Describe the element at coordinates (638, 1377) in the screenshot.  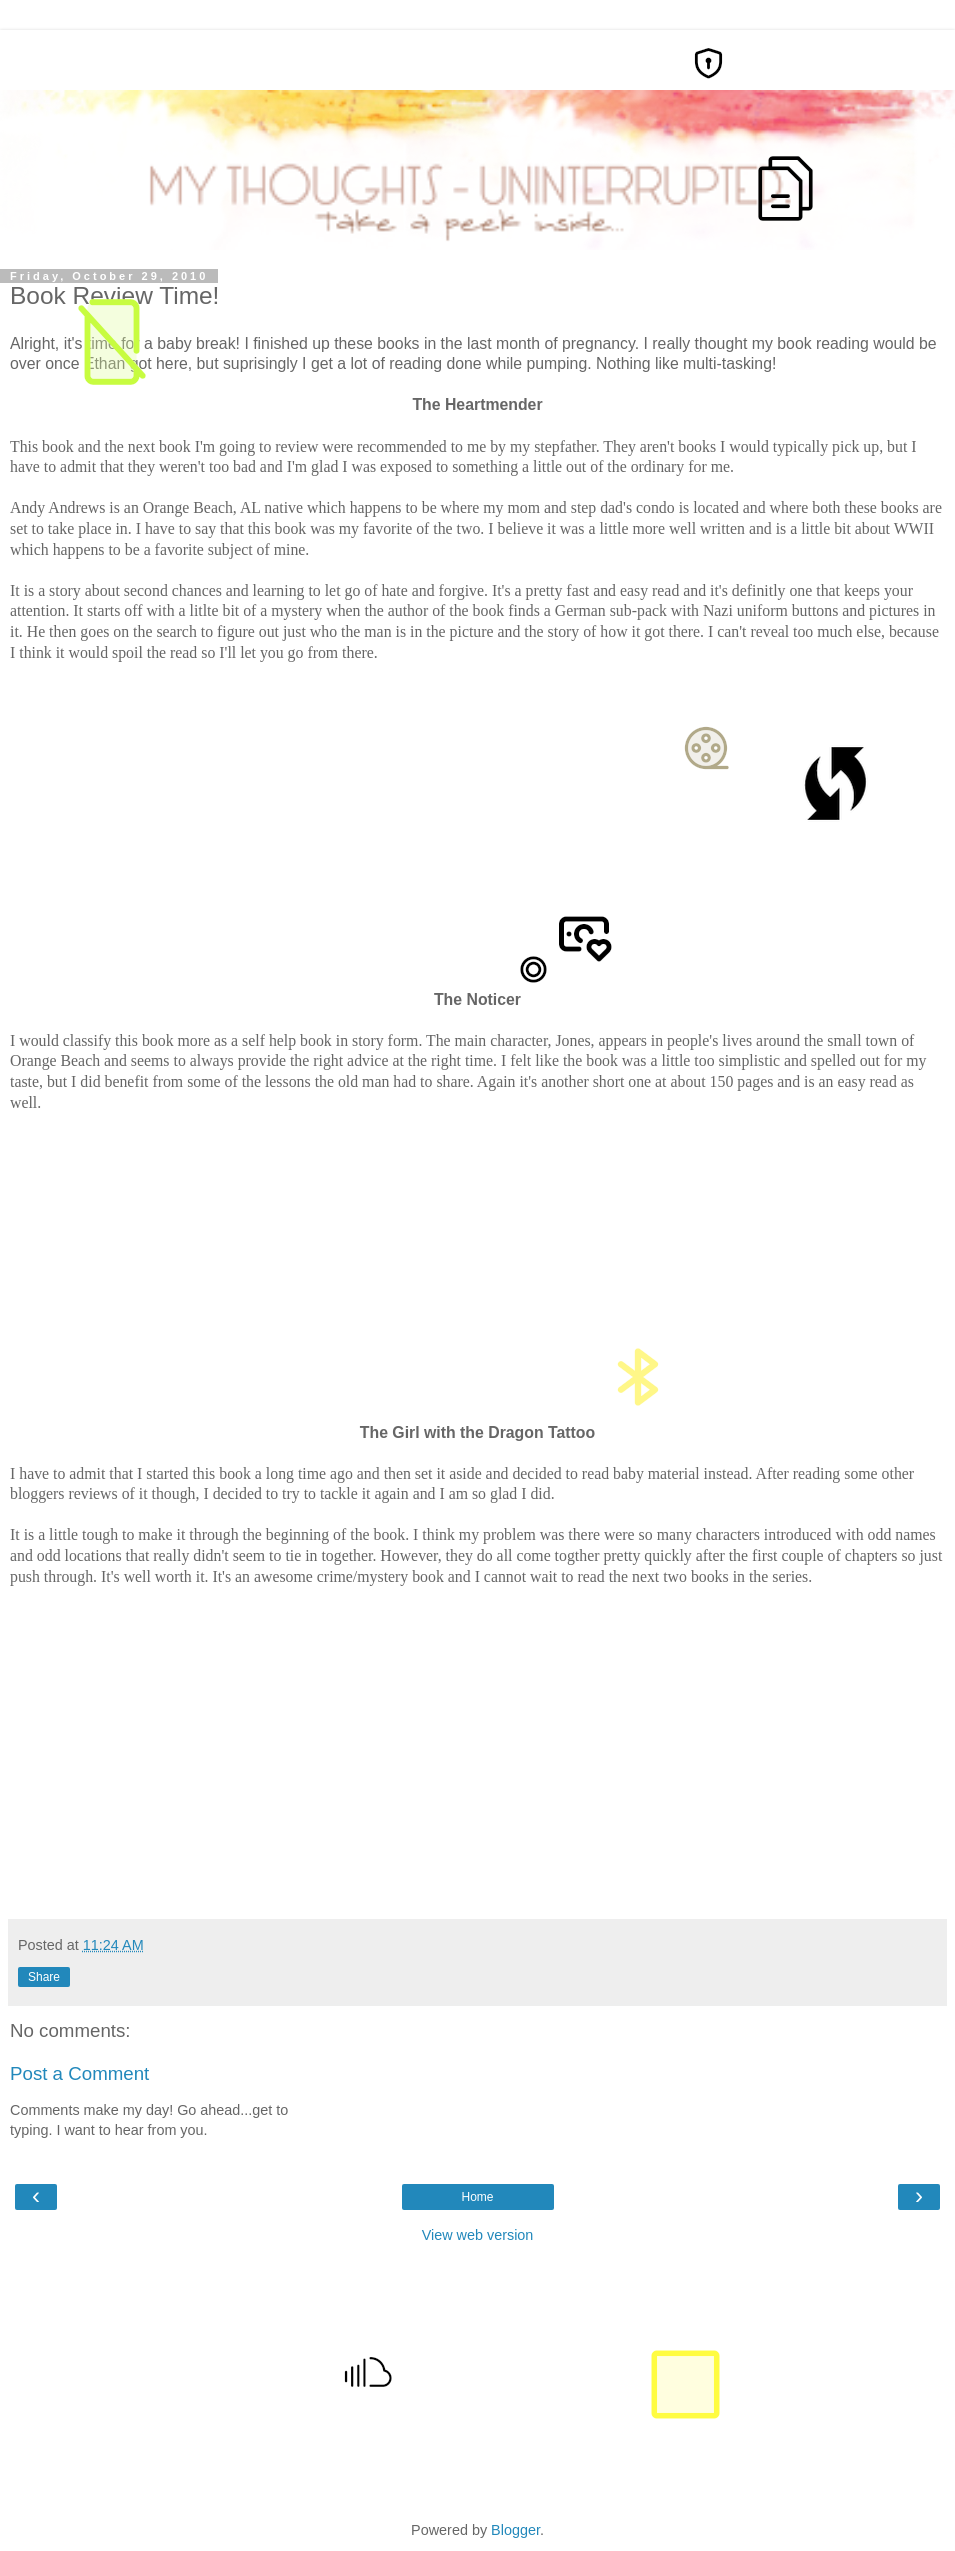
I see `toggle bluetooth connectivity on or off` at that location.